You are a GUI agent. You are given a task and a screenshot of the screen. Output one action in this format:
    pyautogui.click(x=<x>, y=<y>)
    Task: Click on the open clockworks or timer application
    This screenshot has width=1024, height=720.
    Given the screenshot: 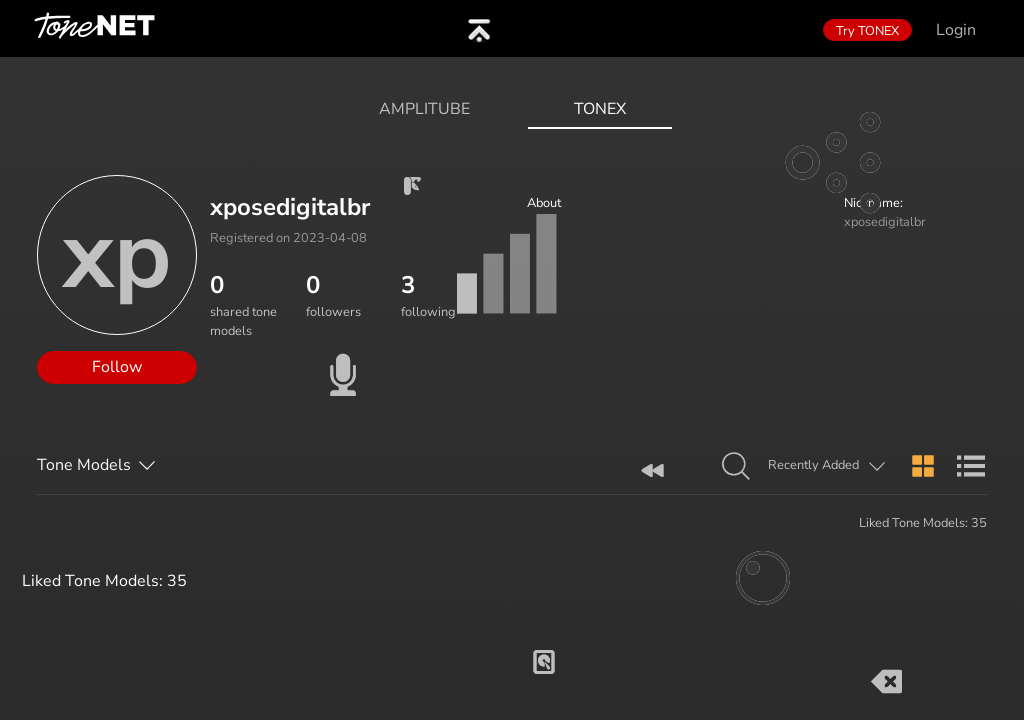 What is the action you would take?
    pyautogui.click(x=763, y=578)
    